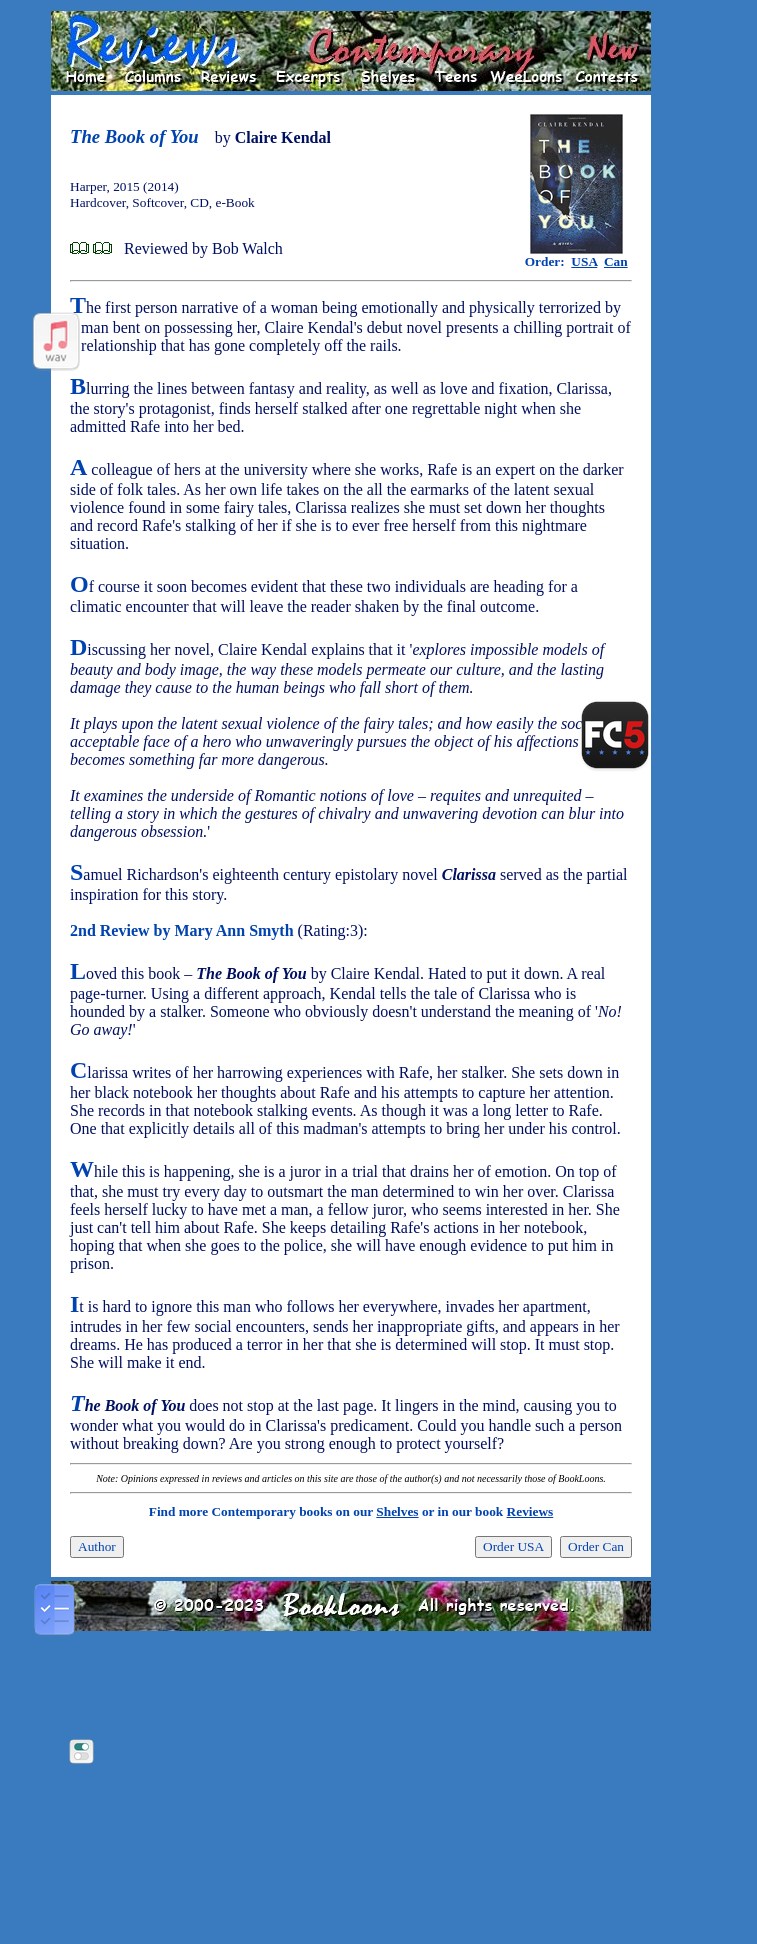 The width and height of the screenshot is (757, 1944). Describe the element at coordinates (81, 1751) in the screenshot. I see `open gnome tweaks settings` at that location.